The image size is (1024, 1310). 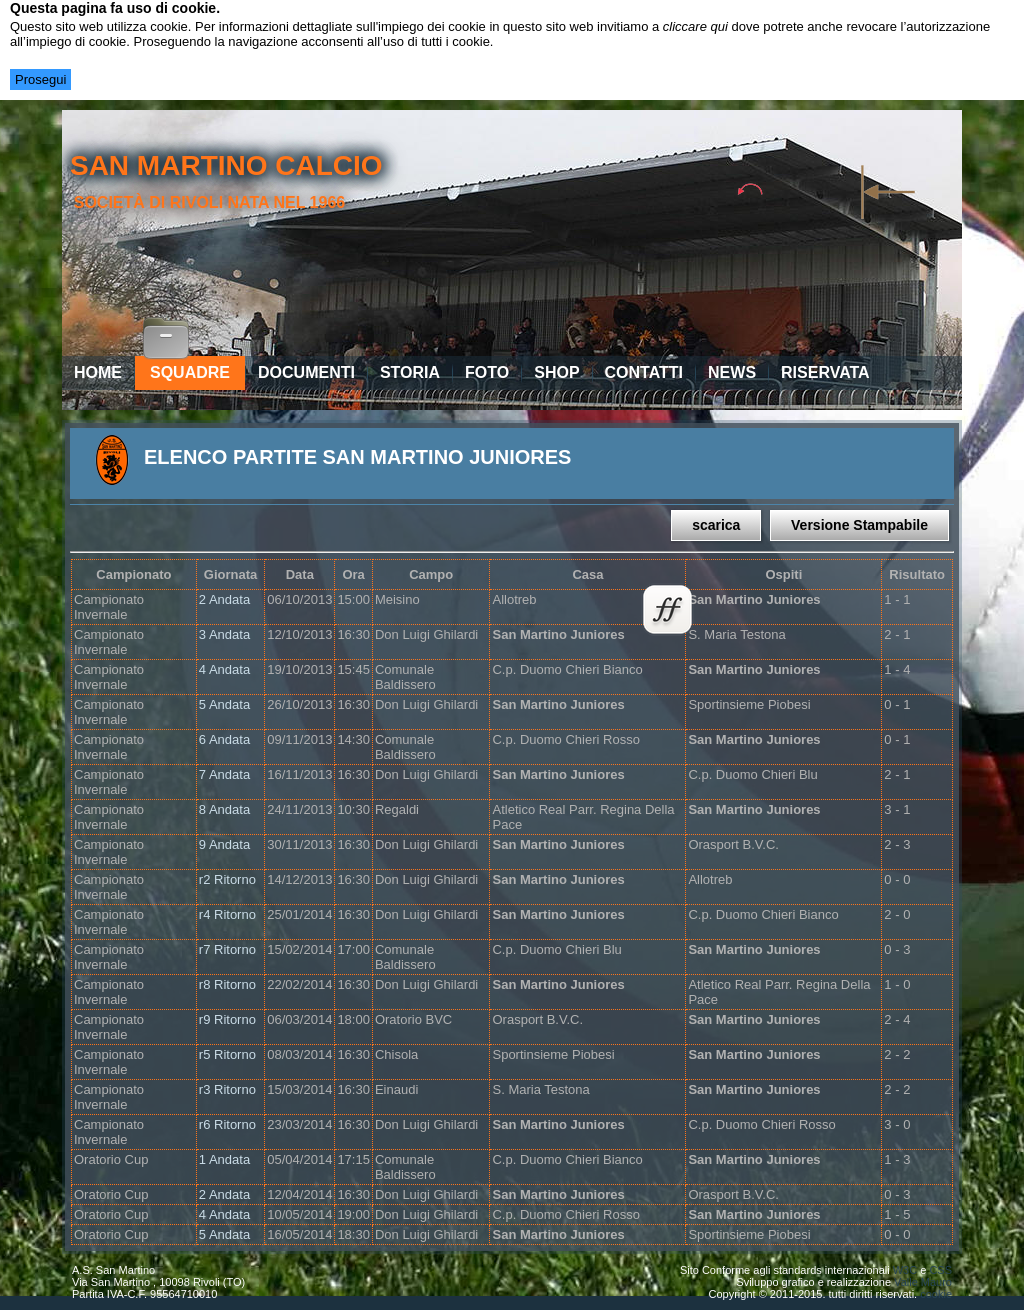 I want to click on go to the first item in a list or sequence, so click(x=888, y=192).